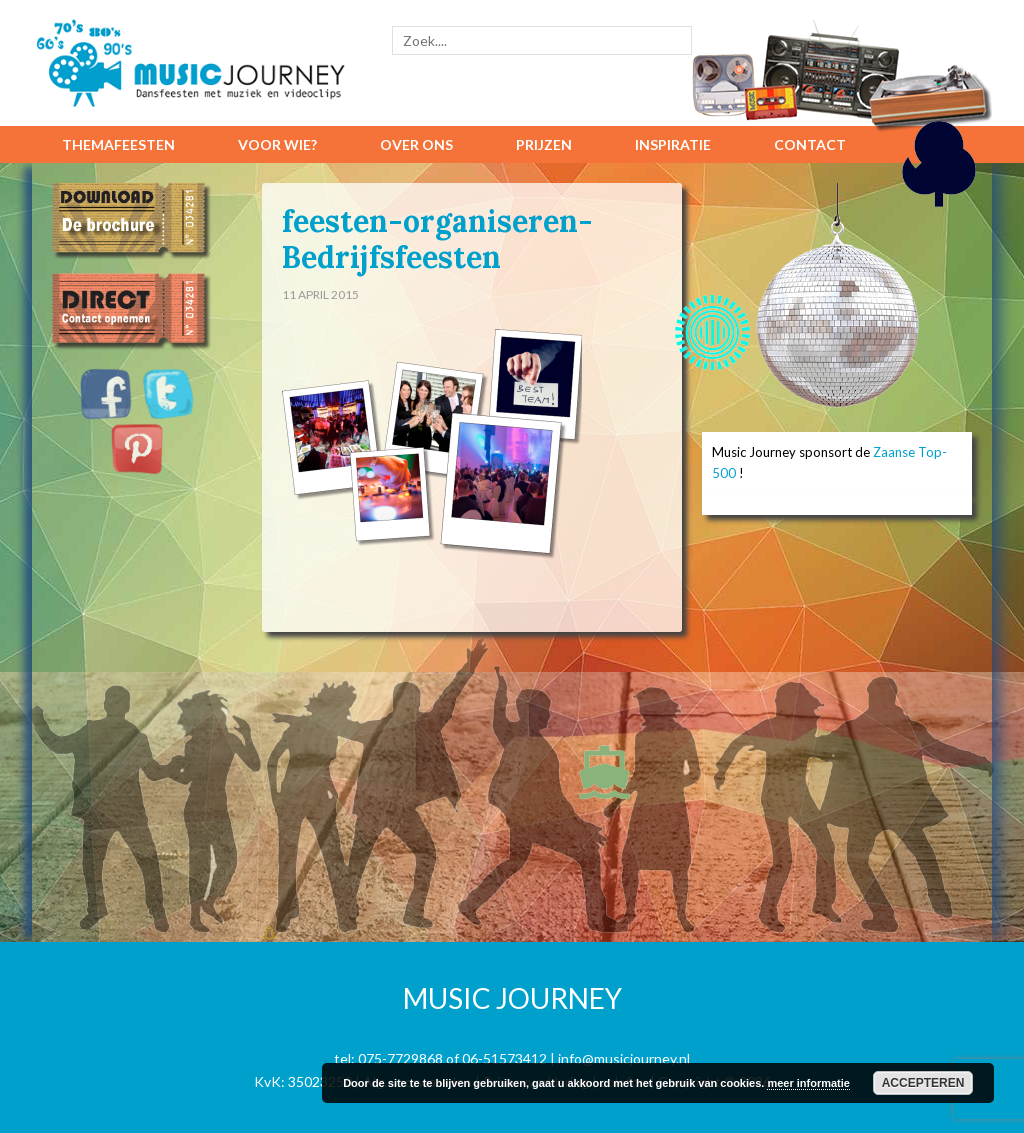 The image size is (1024, 1133). I want to click on view shipping or delivery status, so click(604, 773).